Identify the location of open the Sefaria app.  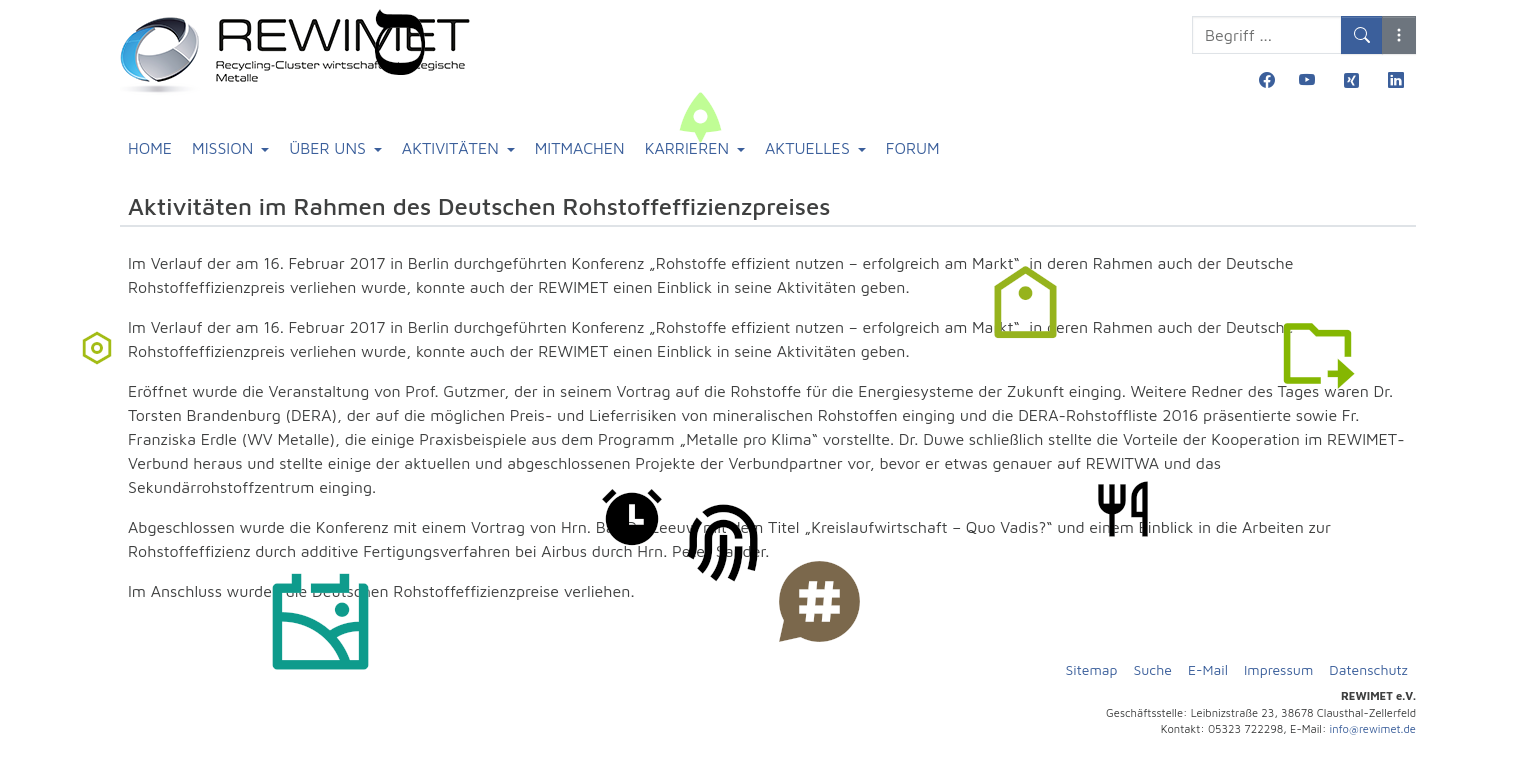
(400, 42).